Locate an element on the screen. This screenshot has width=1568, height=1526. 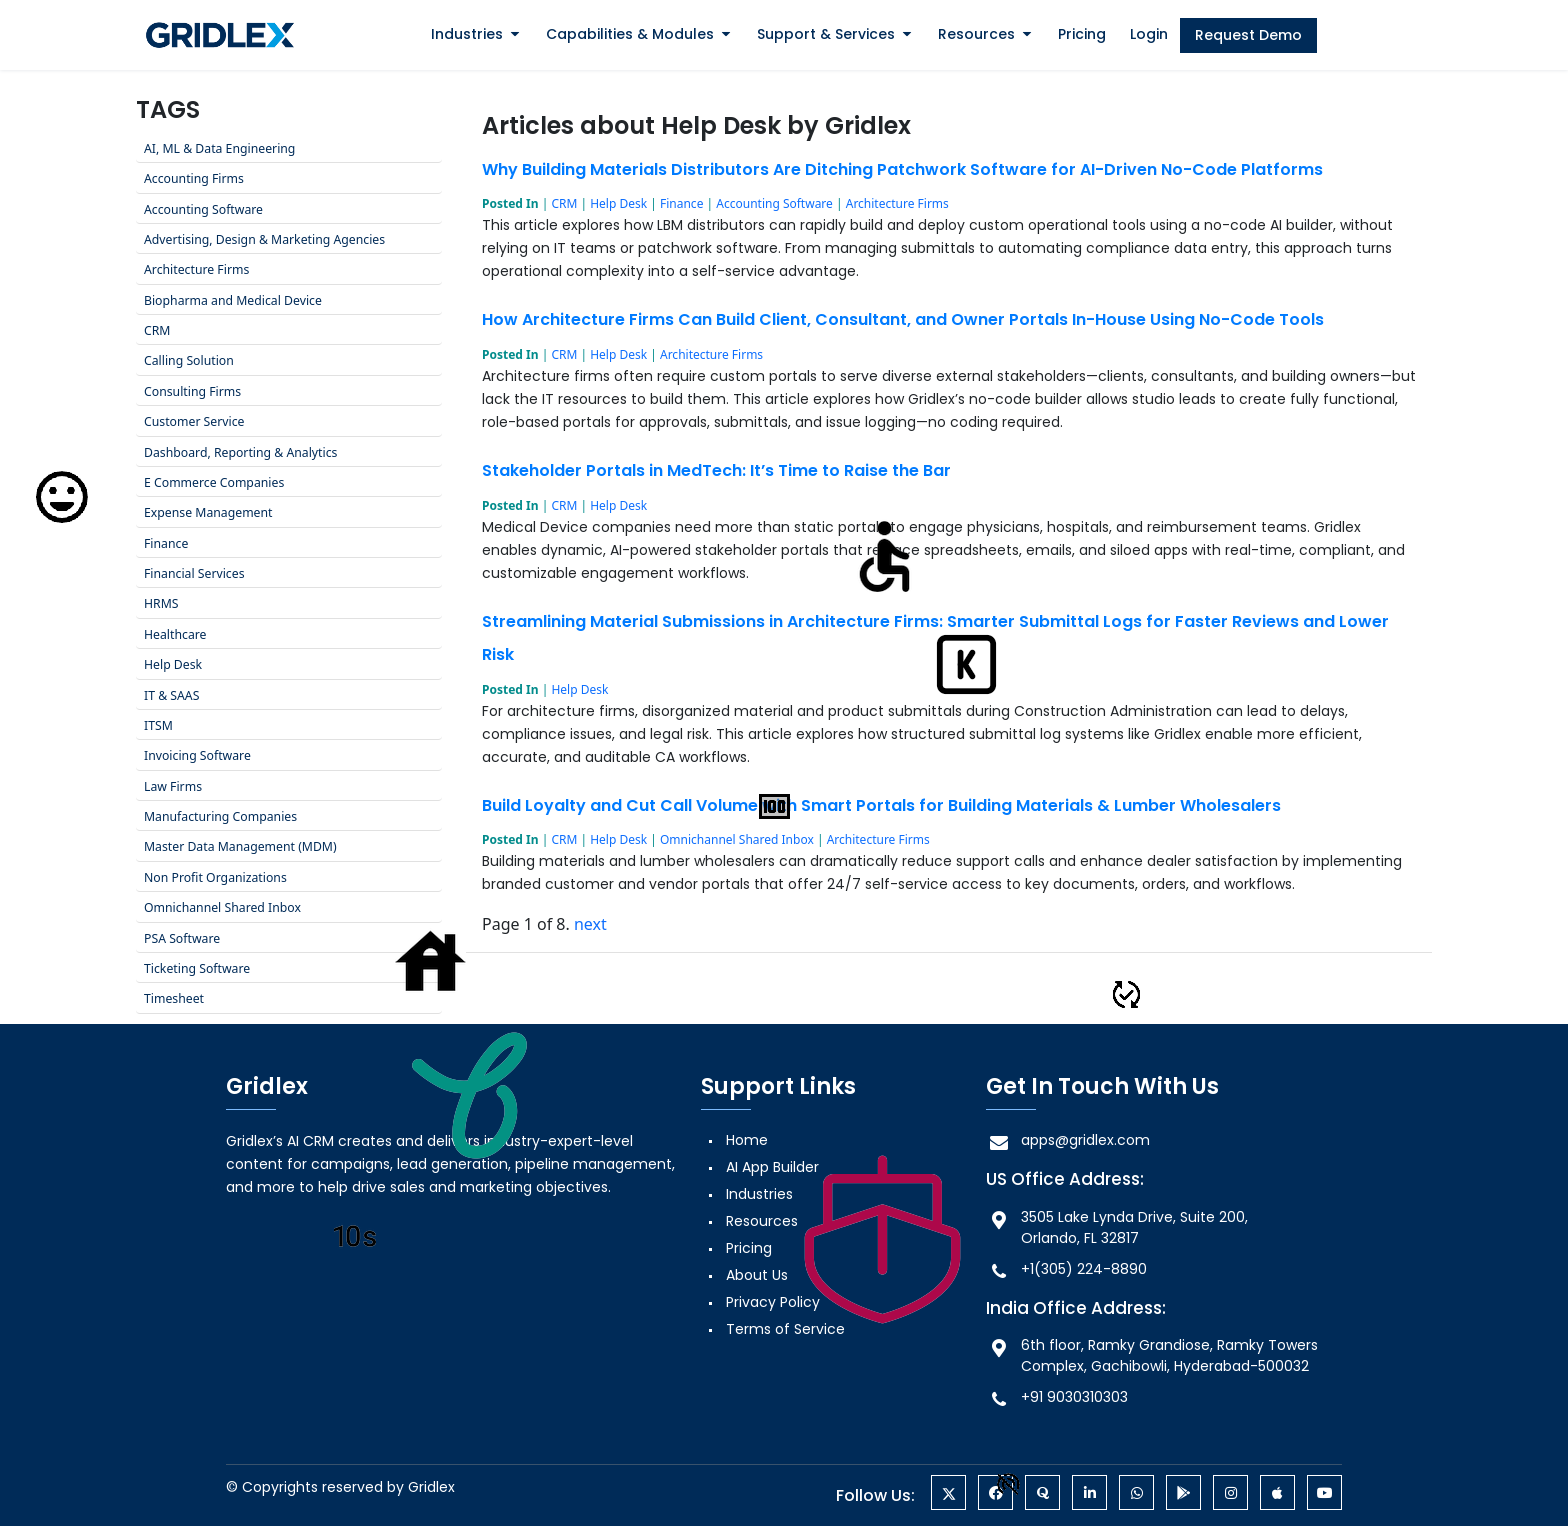
access boat or marine transportation options is located at coordinates (882, 1239).